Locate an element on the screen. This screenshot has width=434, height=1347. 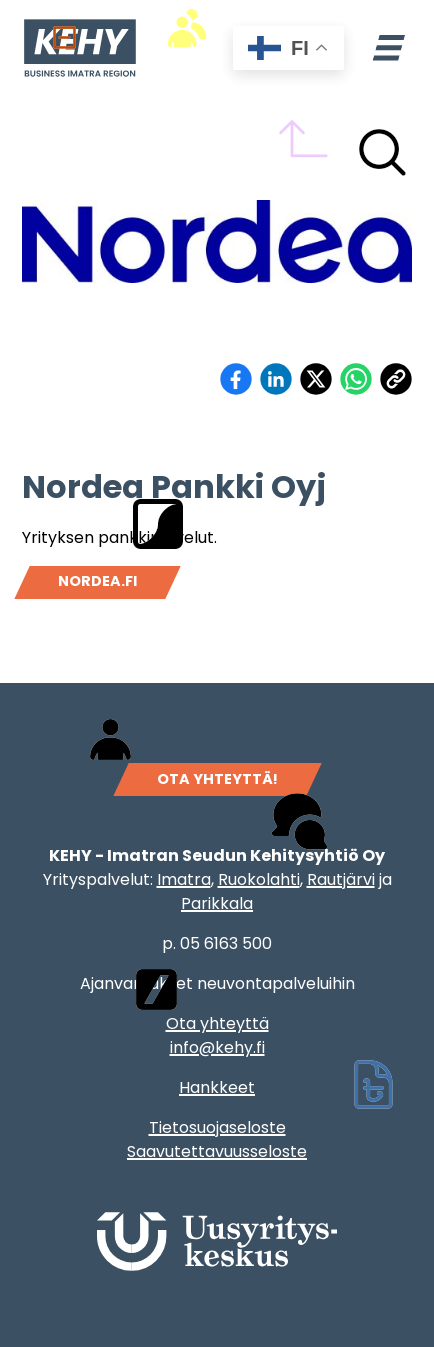
adjust display contrast settings is located at coordinates (158, 524).